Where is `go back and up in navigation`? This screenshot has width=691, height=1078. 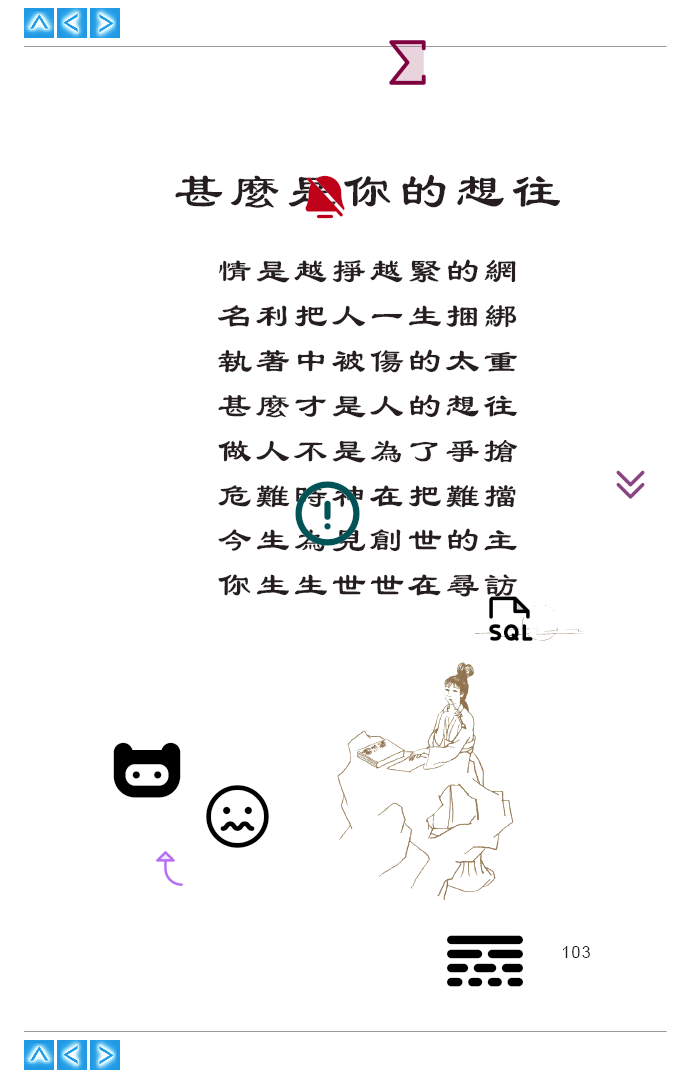 go back and up in navigation is located at coordinates (169, 868).